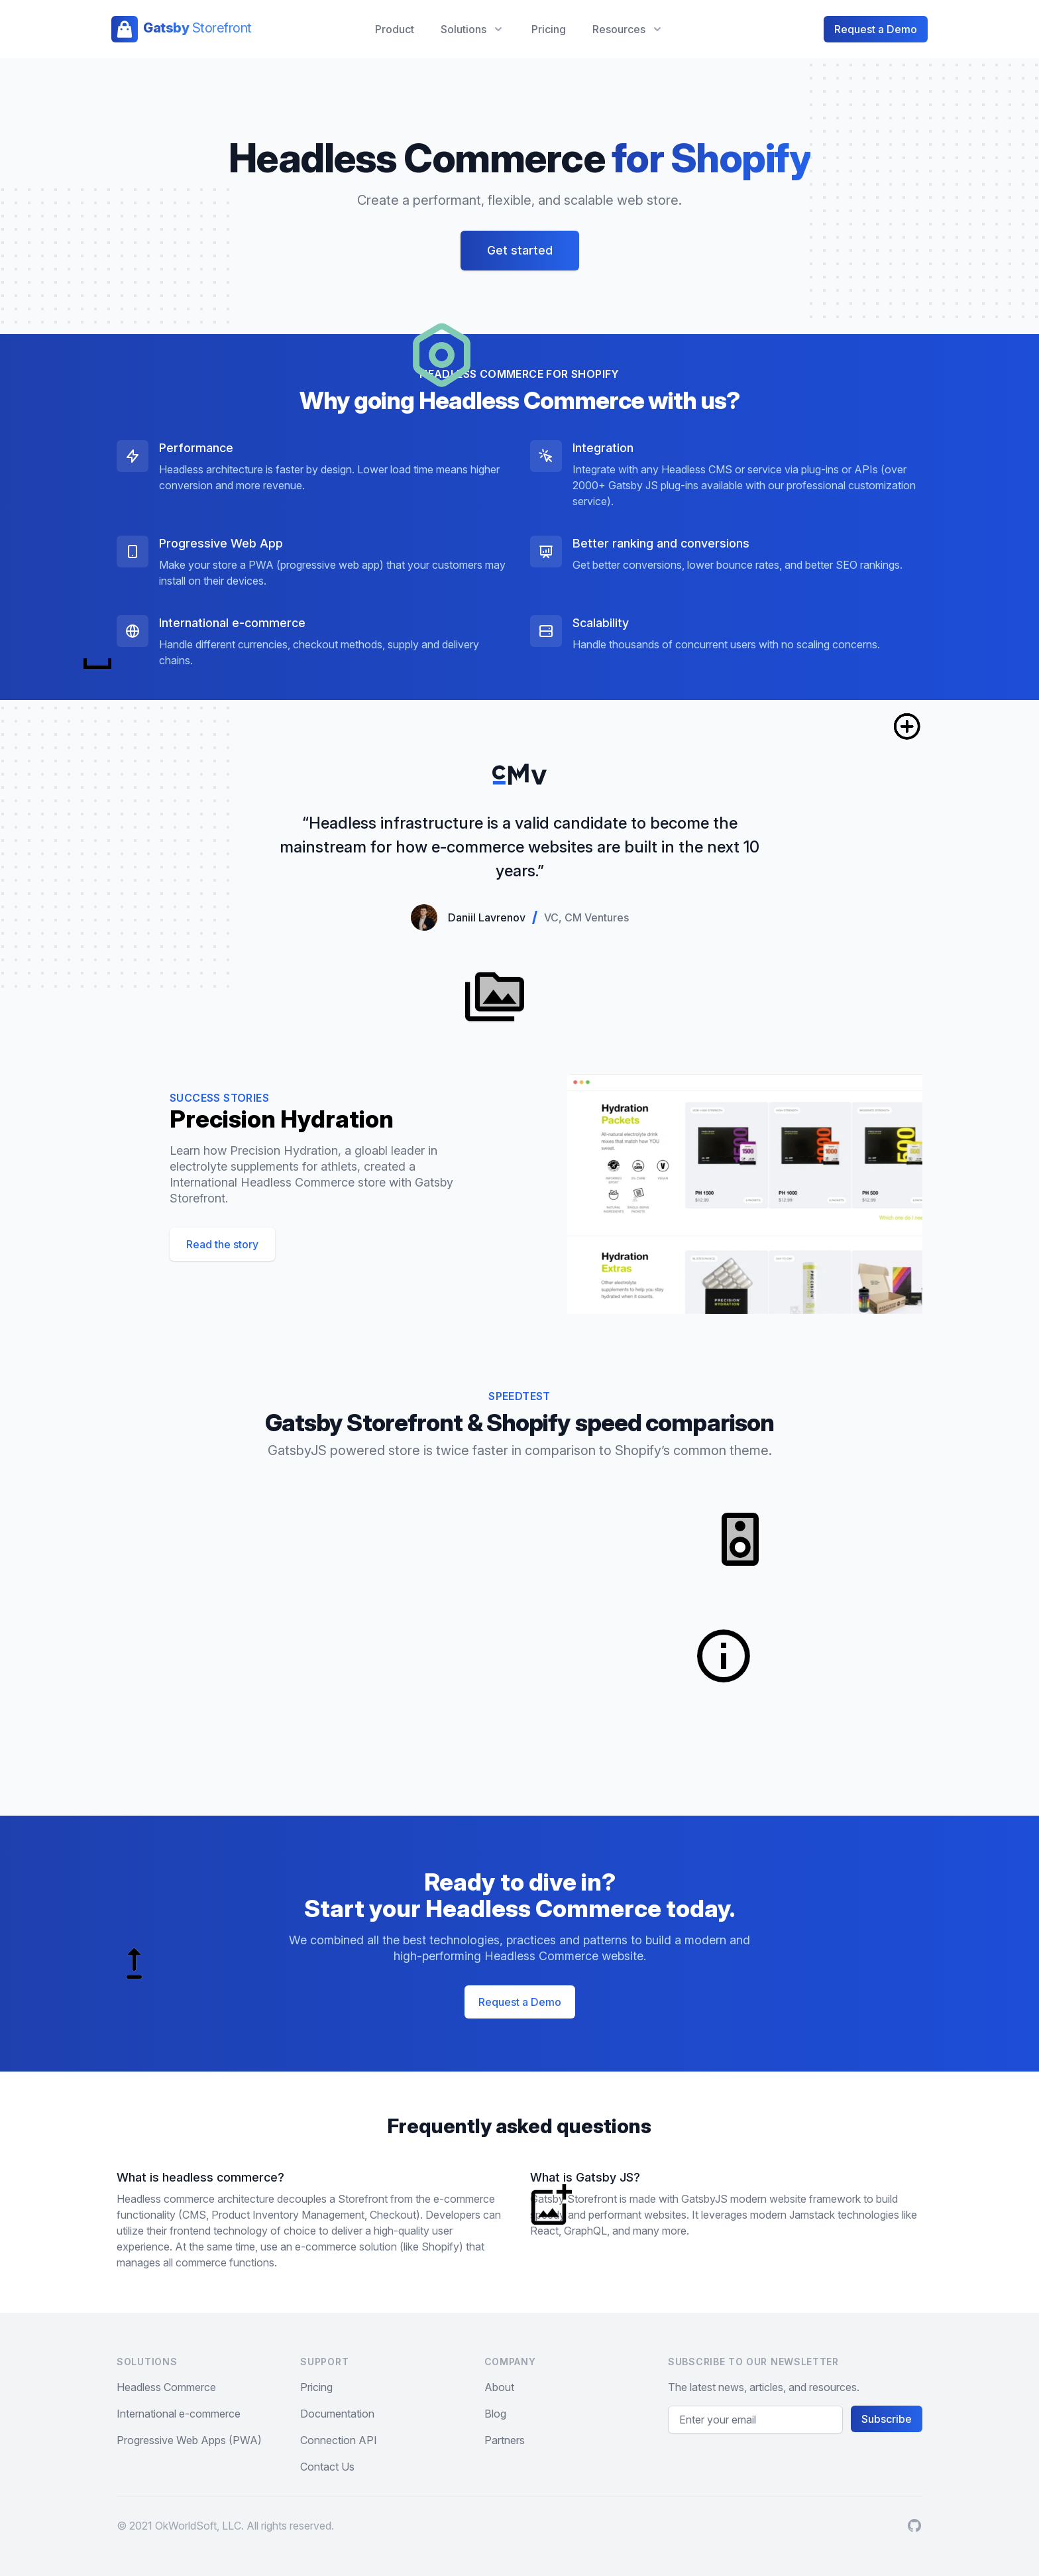  What do you see at coordinates (740, 1539) in the screenshot?
I see `adjust speaker or audio output settings` at bounding box center [740, 1539].